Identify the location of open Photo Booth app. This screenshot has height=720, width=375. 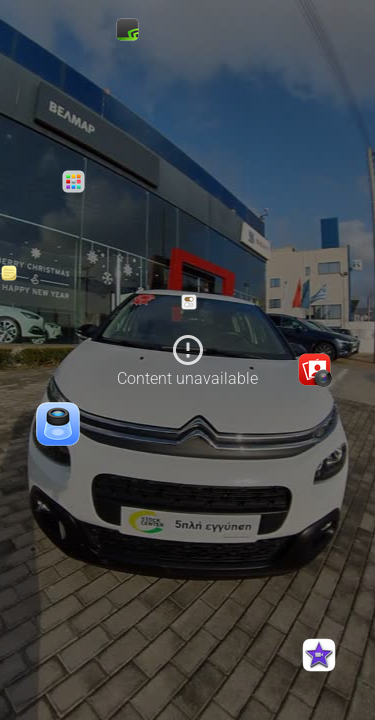
(314, 369).